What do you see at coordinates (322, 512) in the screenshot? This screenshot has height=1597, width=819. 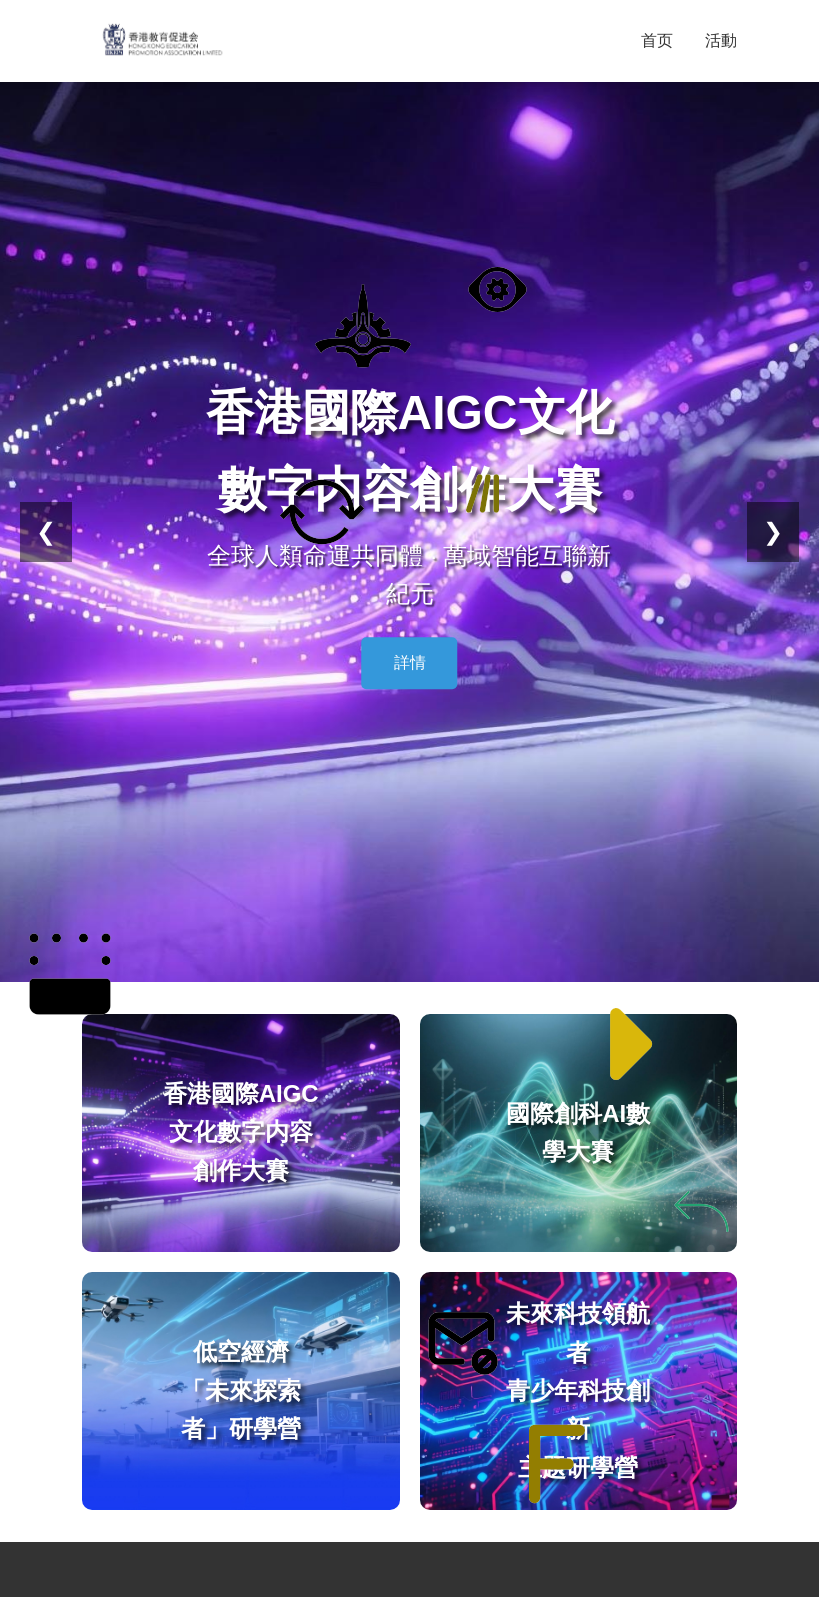 I see `sync or refresh data` at bounding box center [322, 512].